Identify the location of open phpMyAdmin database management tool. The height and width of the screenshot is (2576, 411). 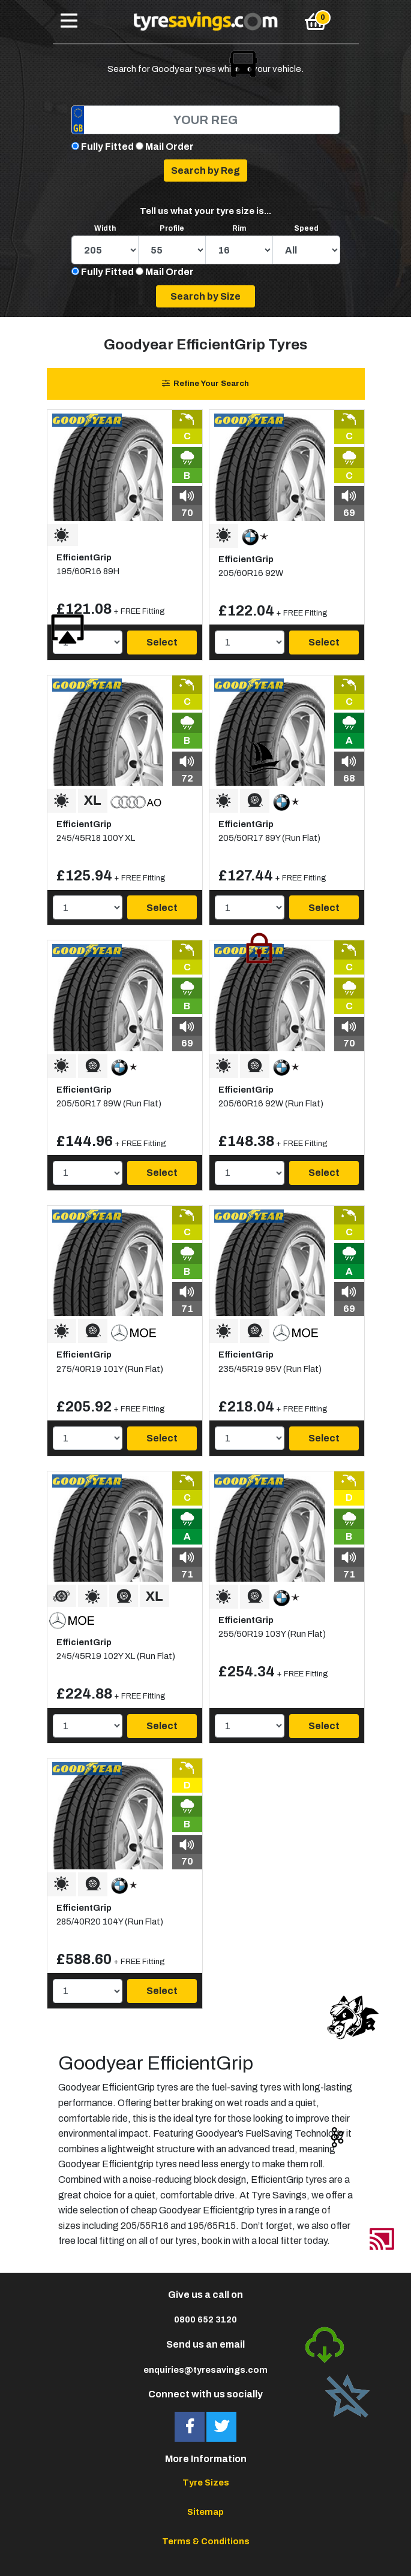
(263, 758).